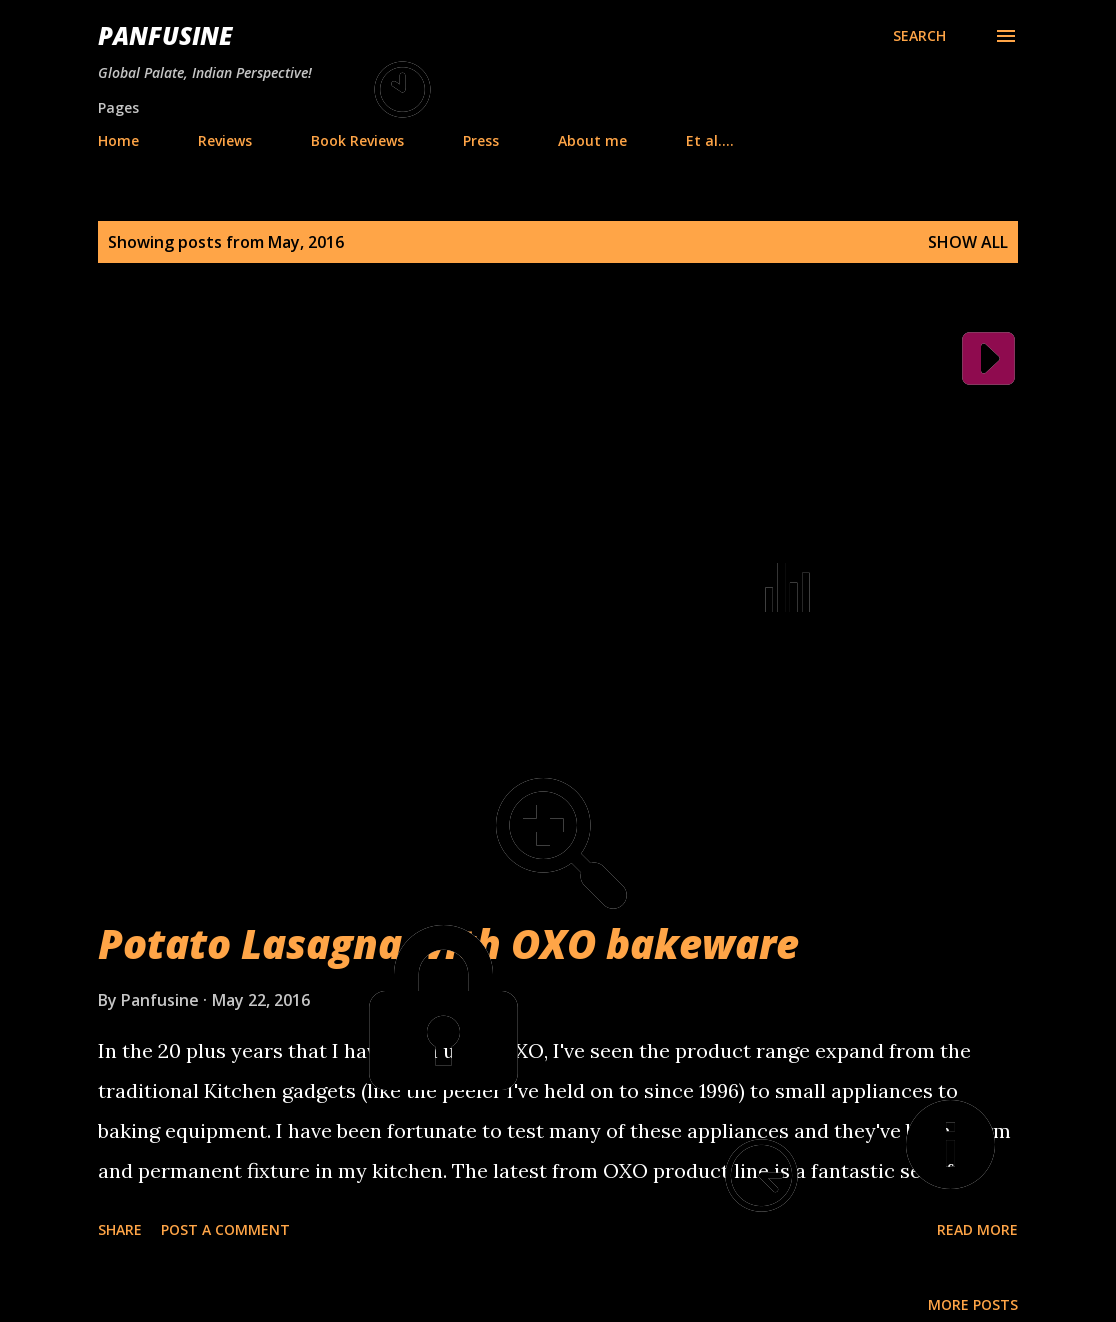  Describe the element at coordinates (950, 1144) in the screenshot. I see `view more information or details` at that location.